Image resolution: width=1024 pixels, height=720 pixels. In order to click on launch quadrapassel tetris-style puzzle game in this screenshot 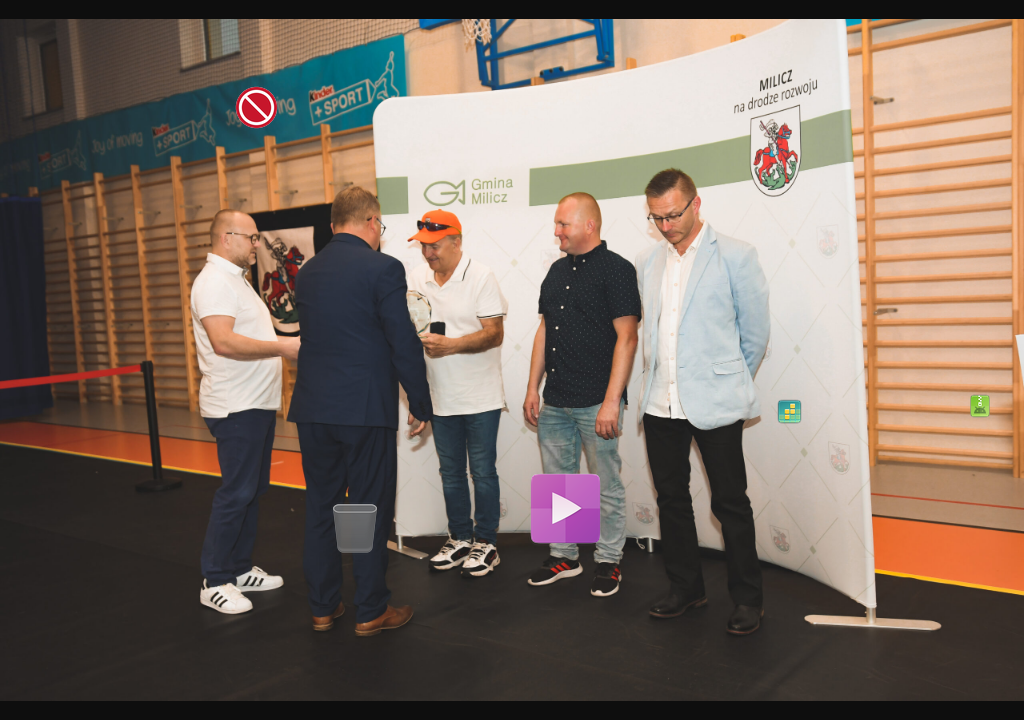, I will do `click(789, 411)`.